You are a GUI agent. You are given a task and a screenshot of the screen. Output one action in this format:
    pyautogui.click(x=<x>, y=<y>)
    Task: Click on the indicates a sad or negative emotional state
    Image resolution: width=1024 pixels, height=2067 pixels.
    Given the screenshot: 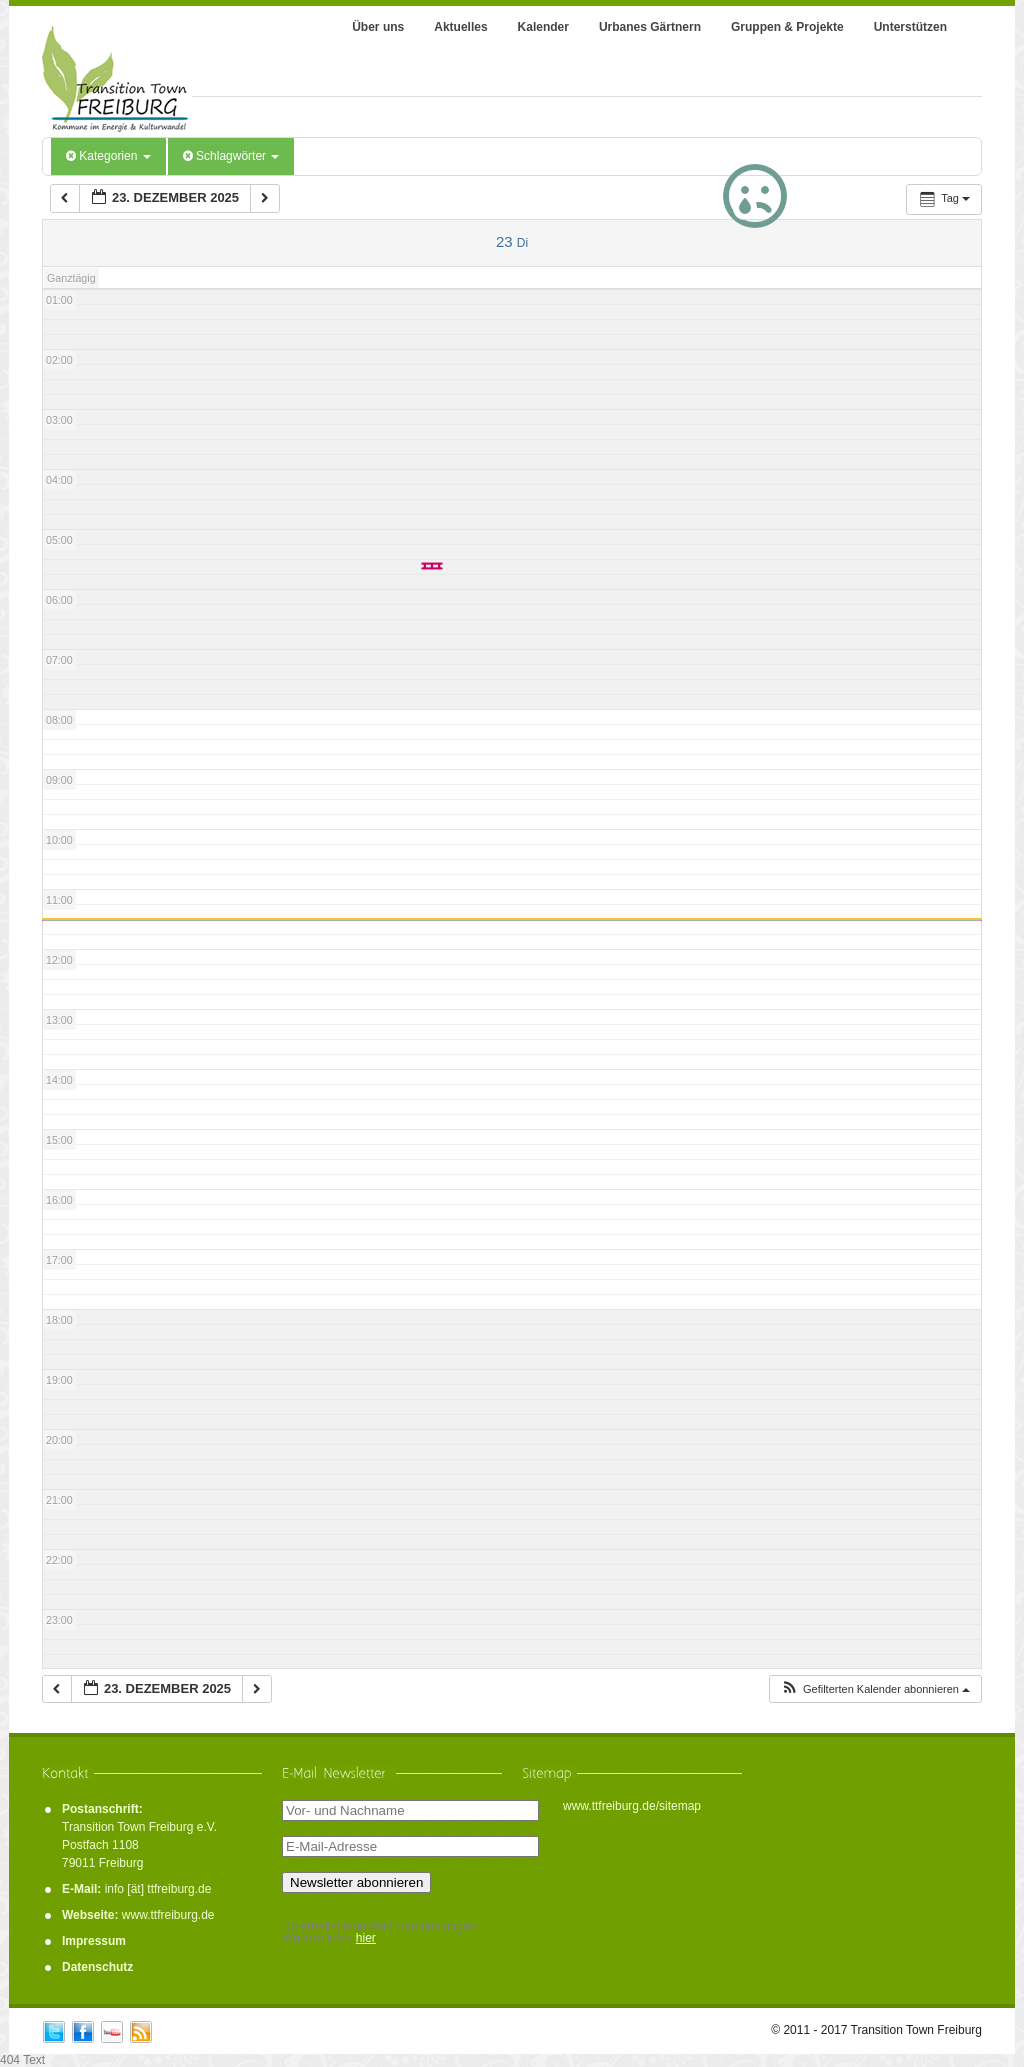 What is the action you would take?
    pyautogui.click(x=755, y=196)
    